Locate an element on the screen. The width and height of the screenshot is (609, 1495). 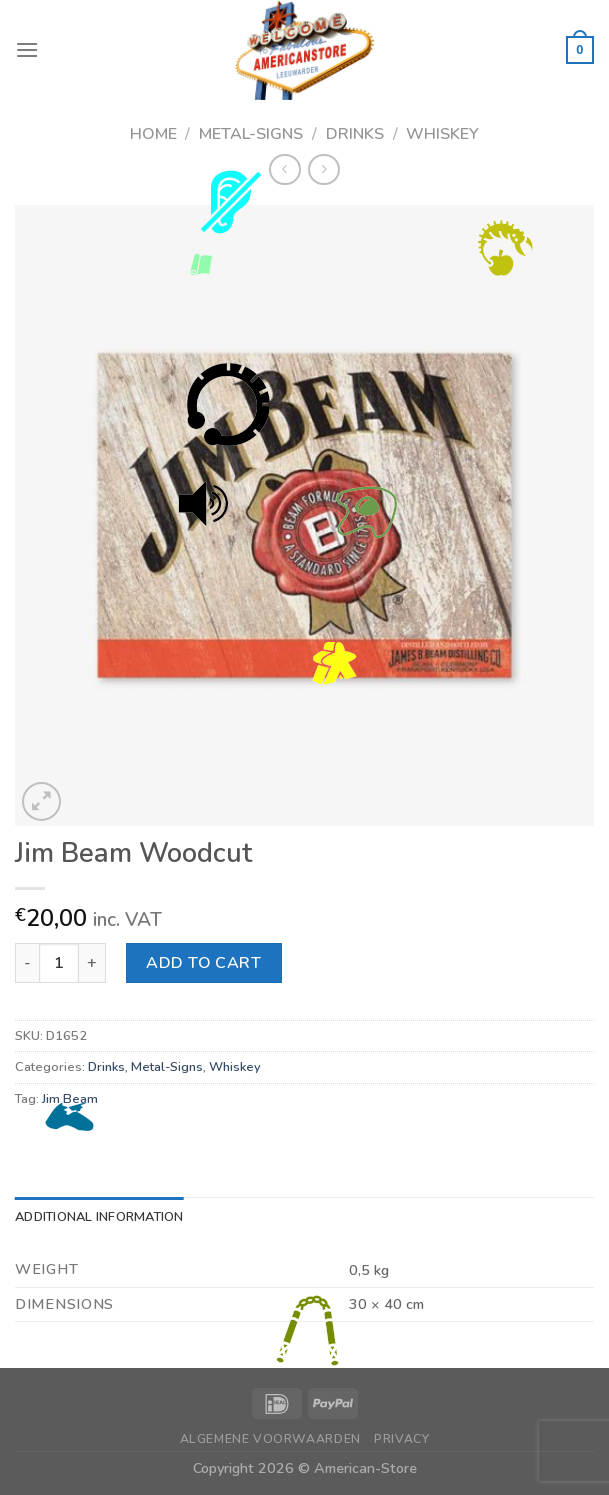
adjust volume or sound settings is located at coordinates (203, 503).